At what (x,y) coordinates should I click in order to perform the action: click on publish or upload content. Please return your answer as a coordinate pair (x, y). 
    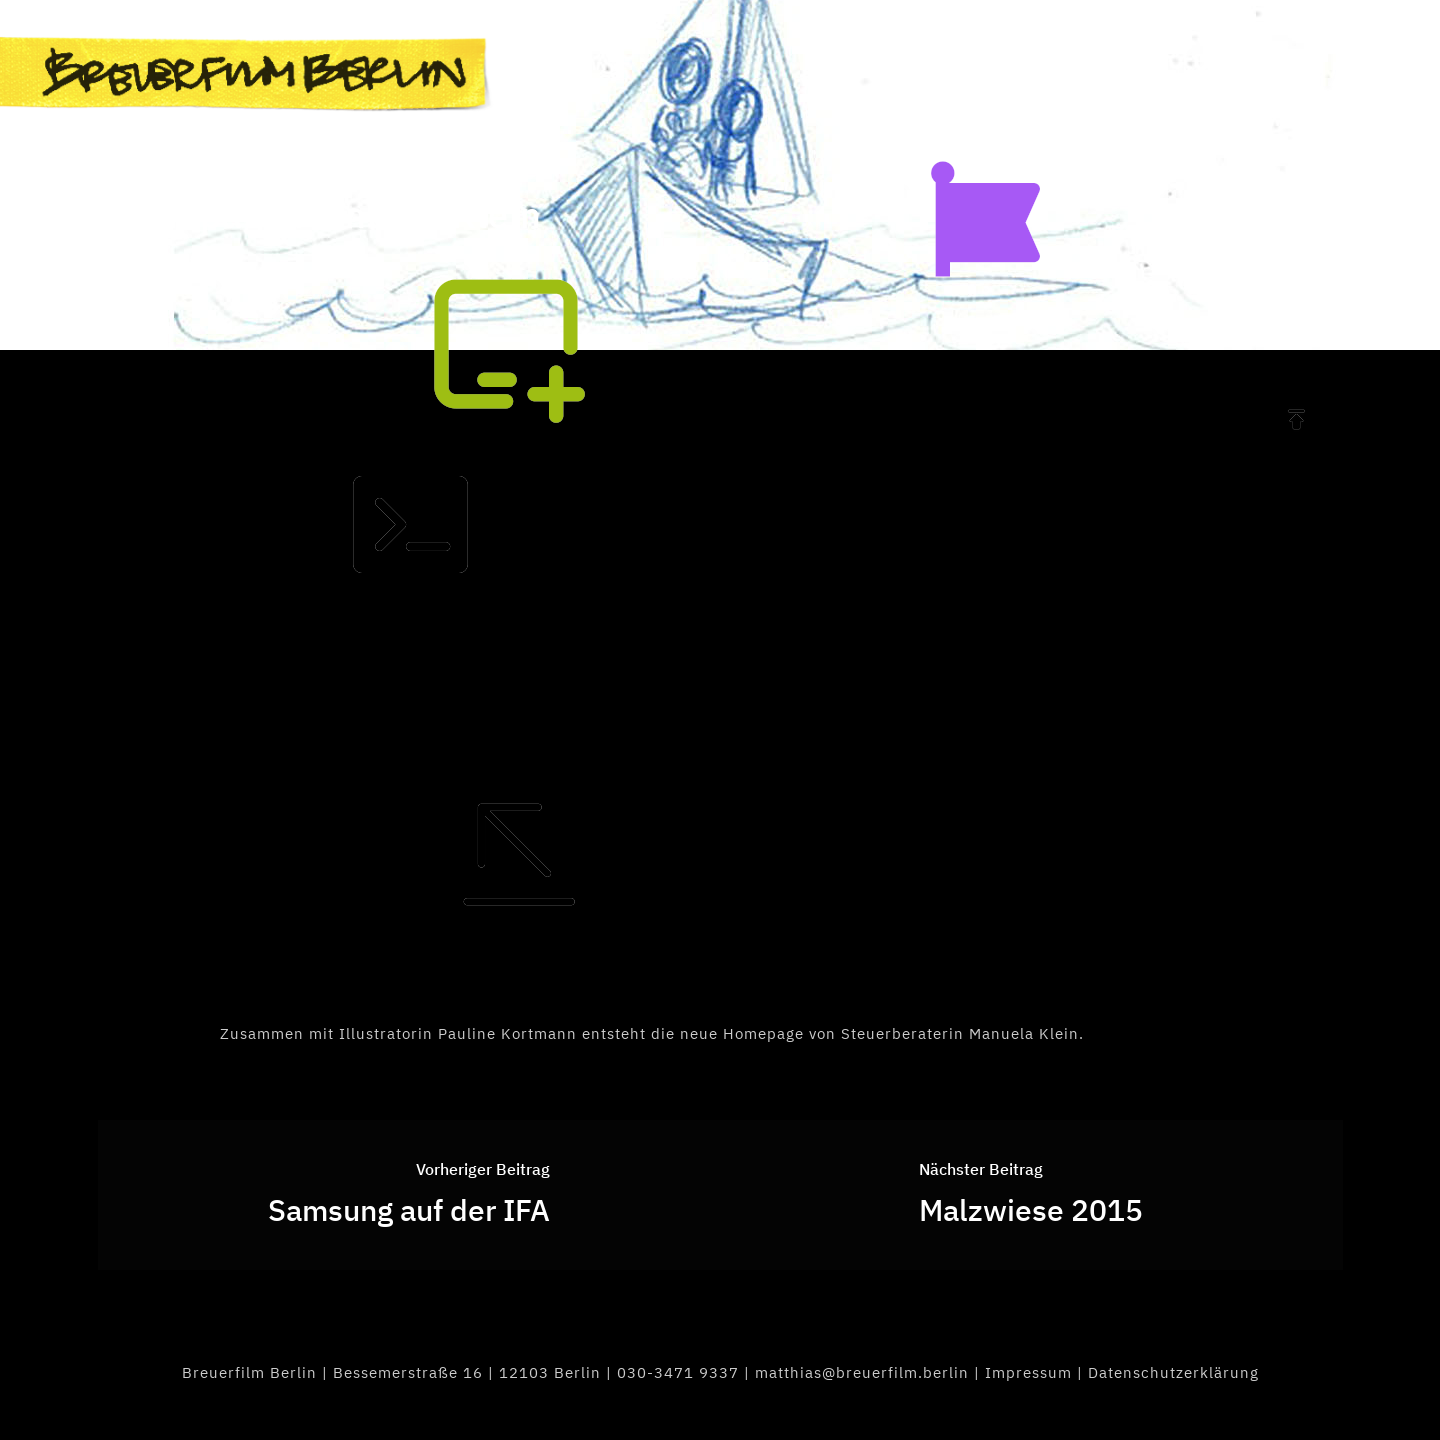
    Looking at the image, I should click on (1296, 419).